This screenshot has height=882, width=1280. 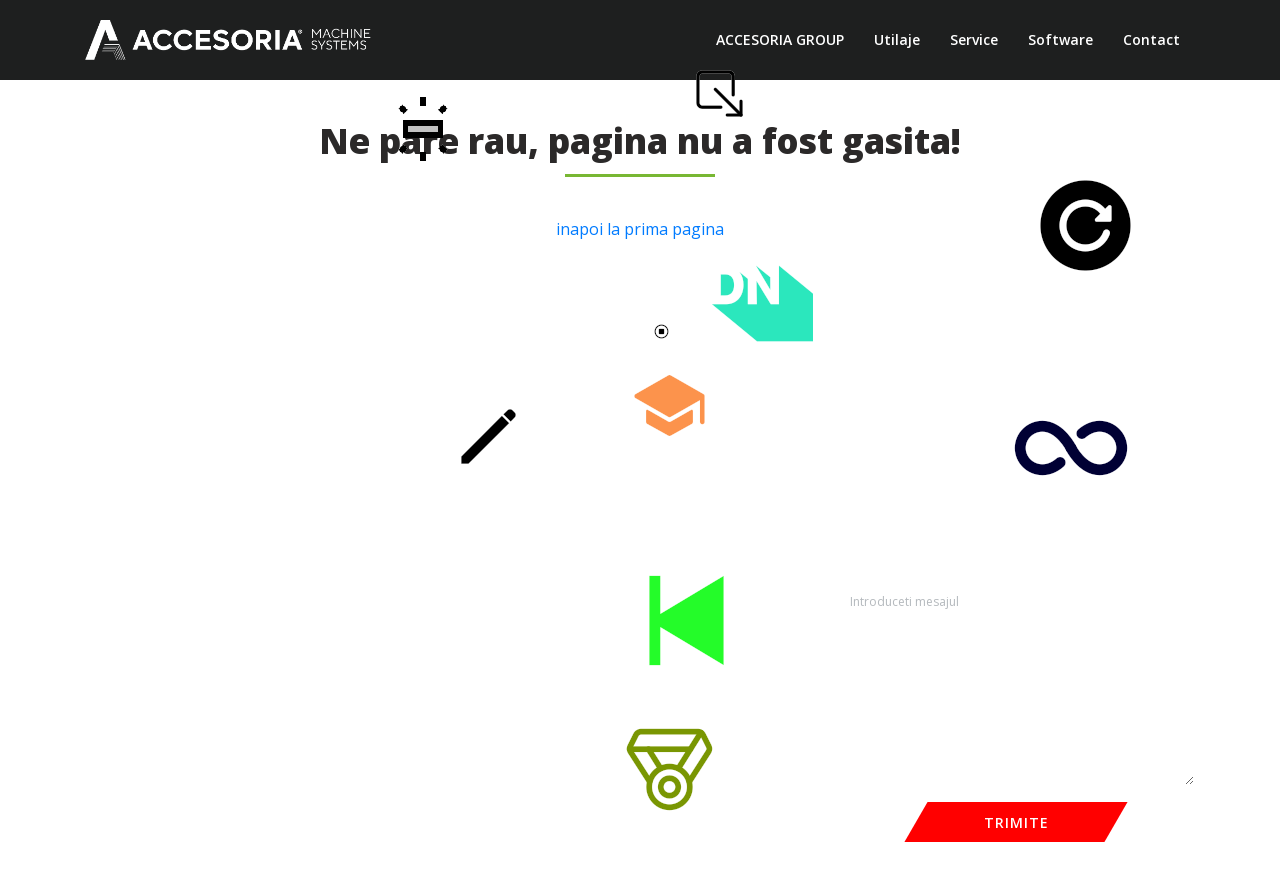 I want to click on adjust panel light or display brightness, so click(x=423, y=129).